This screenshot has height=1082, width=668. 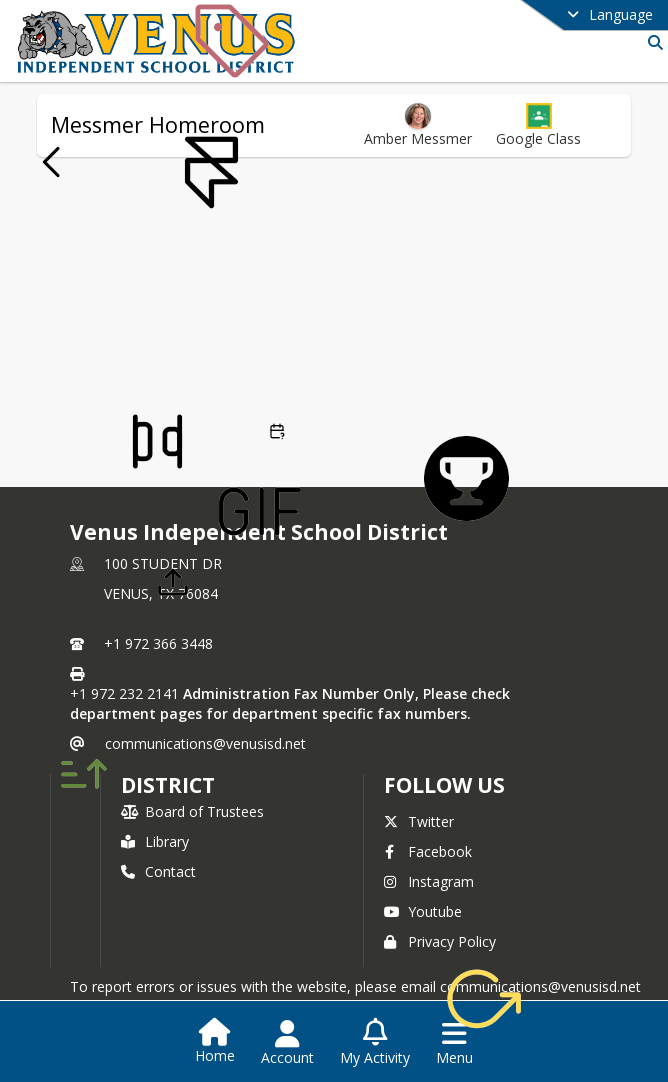 What do you see at coordinates (52, 162) in the screenshot?
I see `go back to the previous page` at bounding box center [52, 162].